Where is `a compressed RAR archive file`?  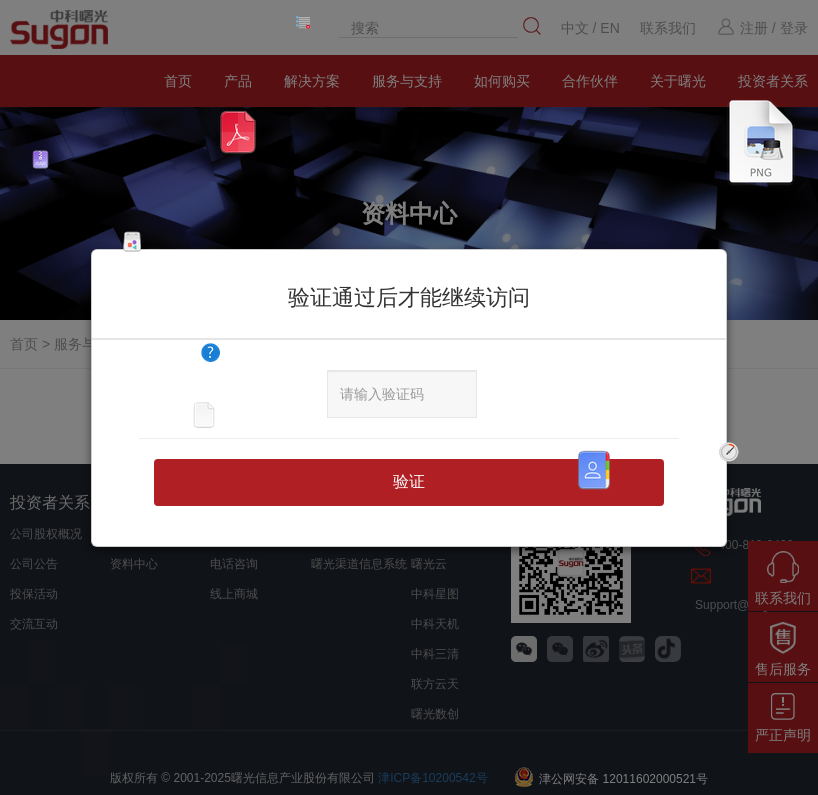 a compressed RAR archive file is located at coordinates (40, 159).